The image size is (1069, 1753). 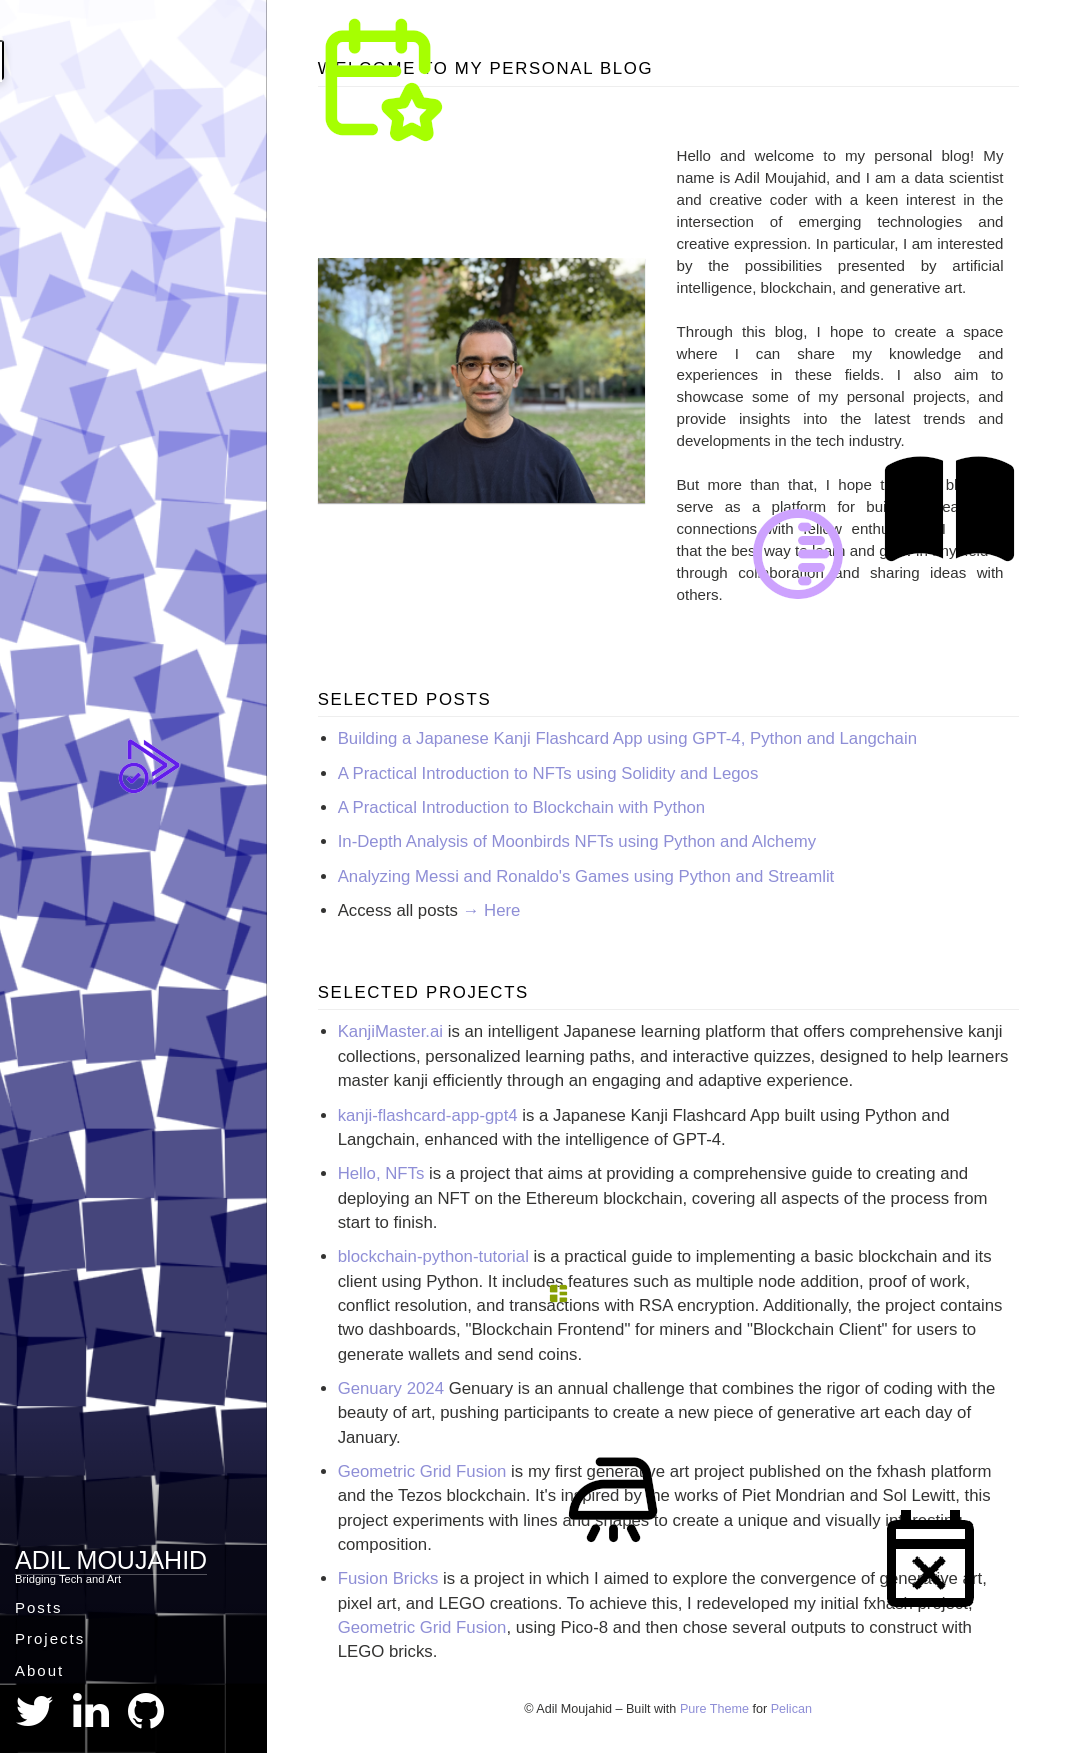 I want to click on indicates steam iron setting available, so click(x=613, y=1497).